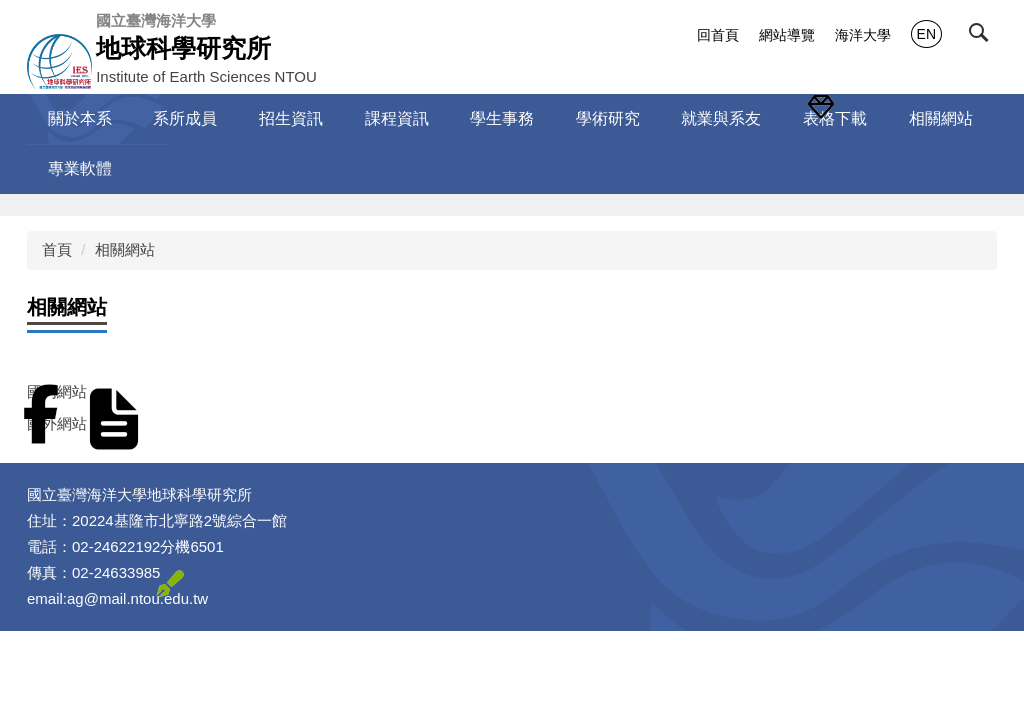 The width and height of the screenshot is (1024, 720). Describe the element at coordinates (170, 584) in the screenshot. I see `compose or write new content` at that location.